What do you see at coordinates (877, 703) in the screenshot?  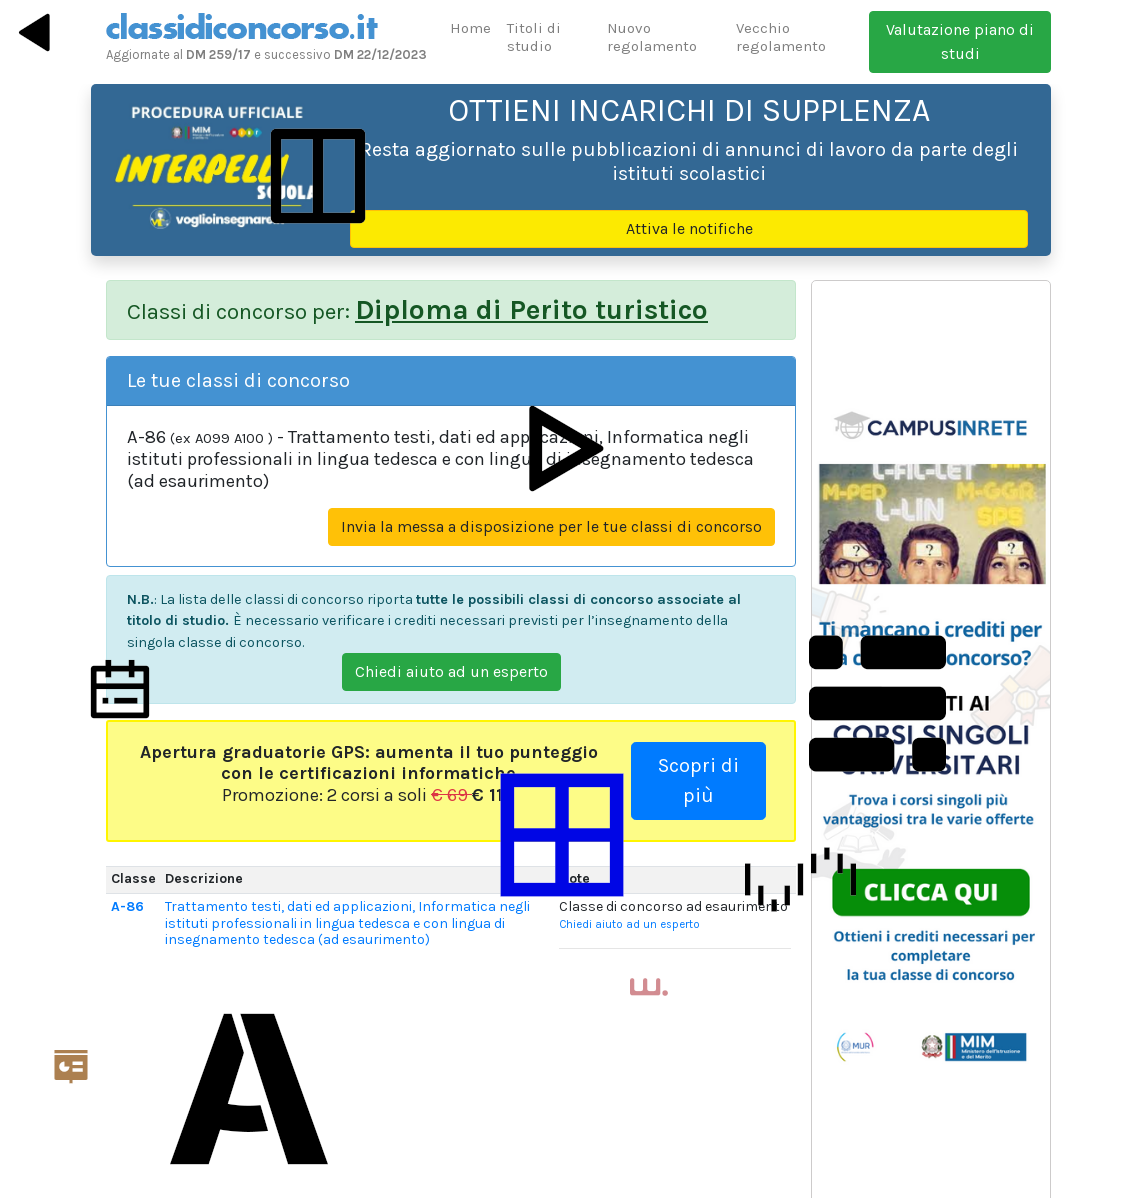 I see `open baserow database application` at bounding box center [877, 703].